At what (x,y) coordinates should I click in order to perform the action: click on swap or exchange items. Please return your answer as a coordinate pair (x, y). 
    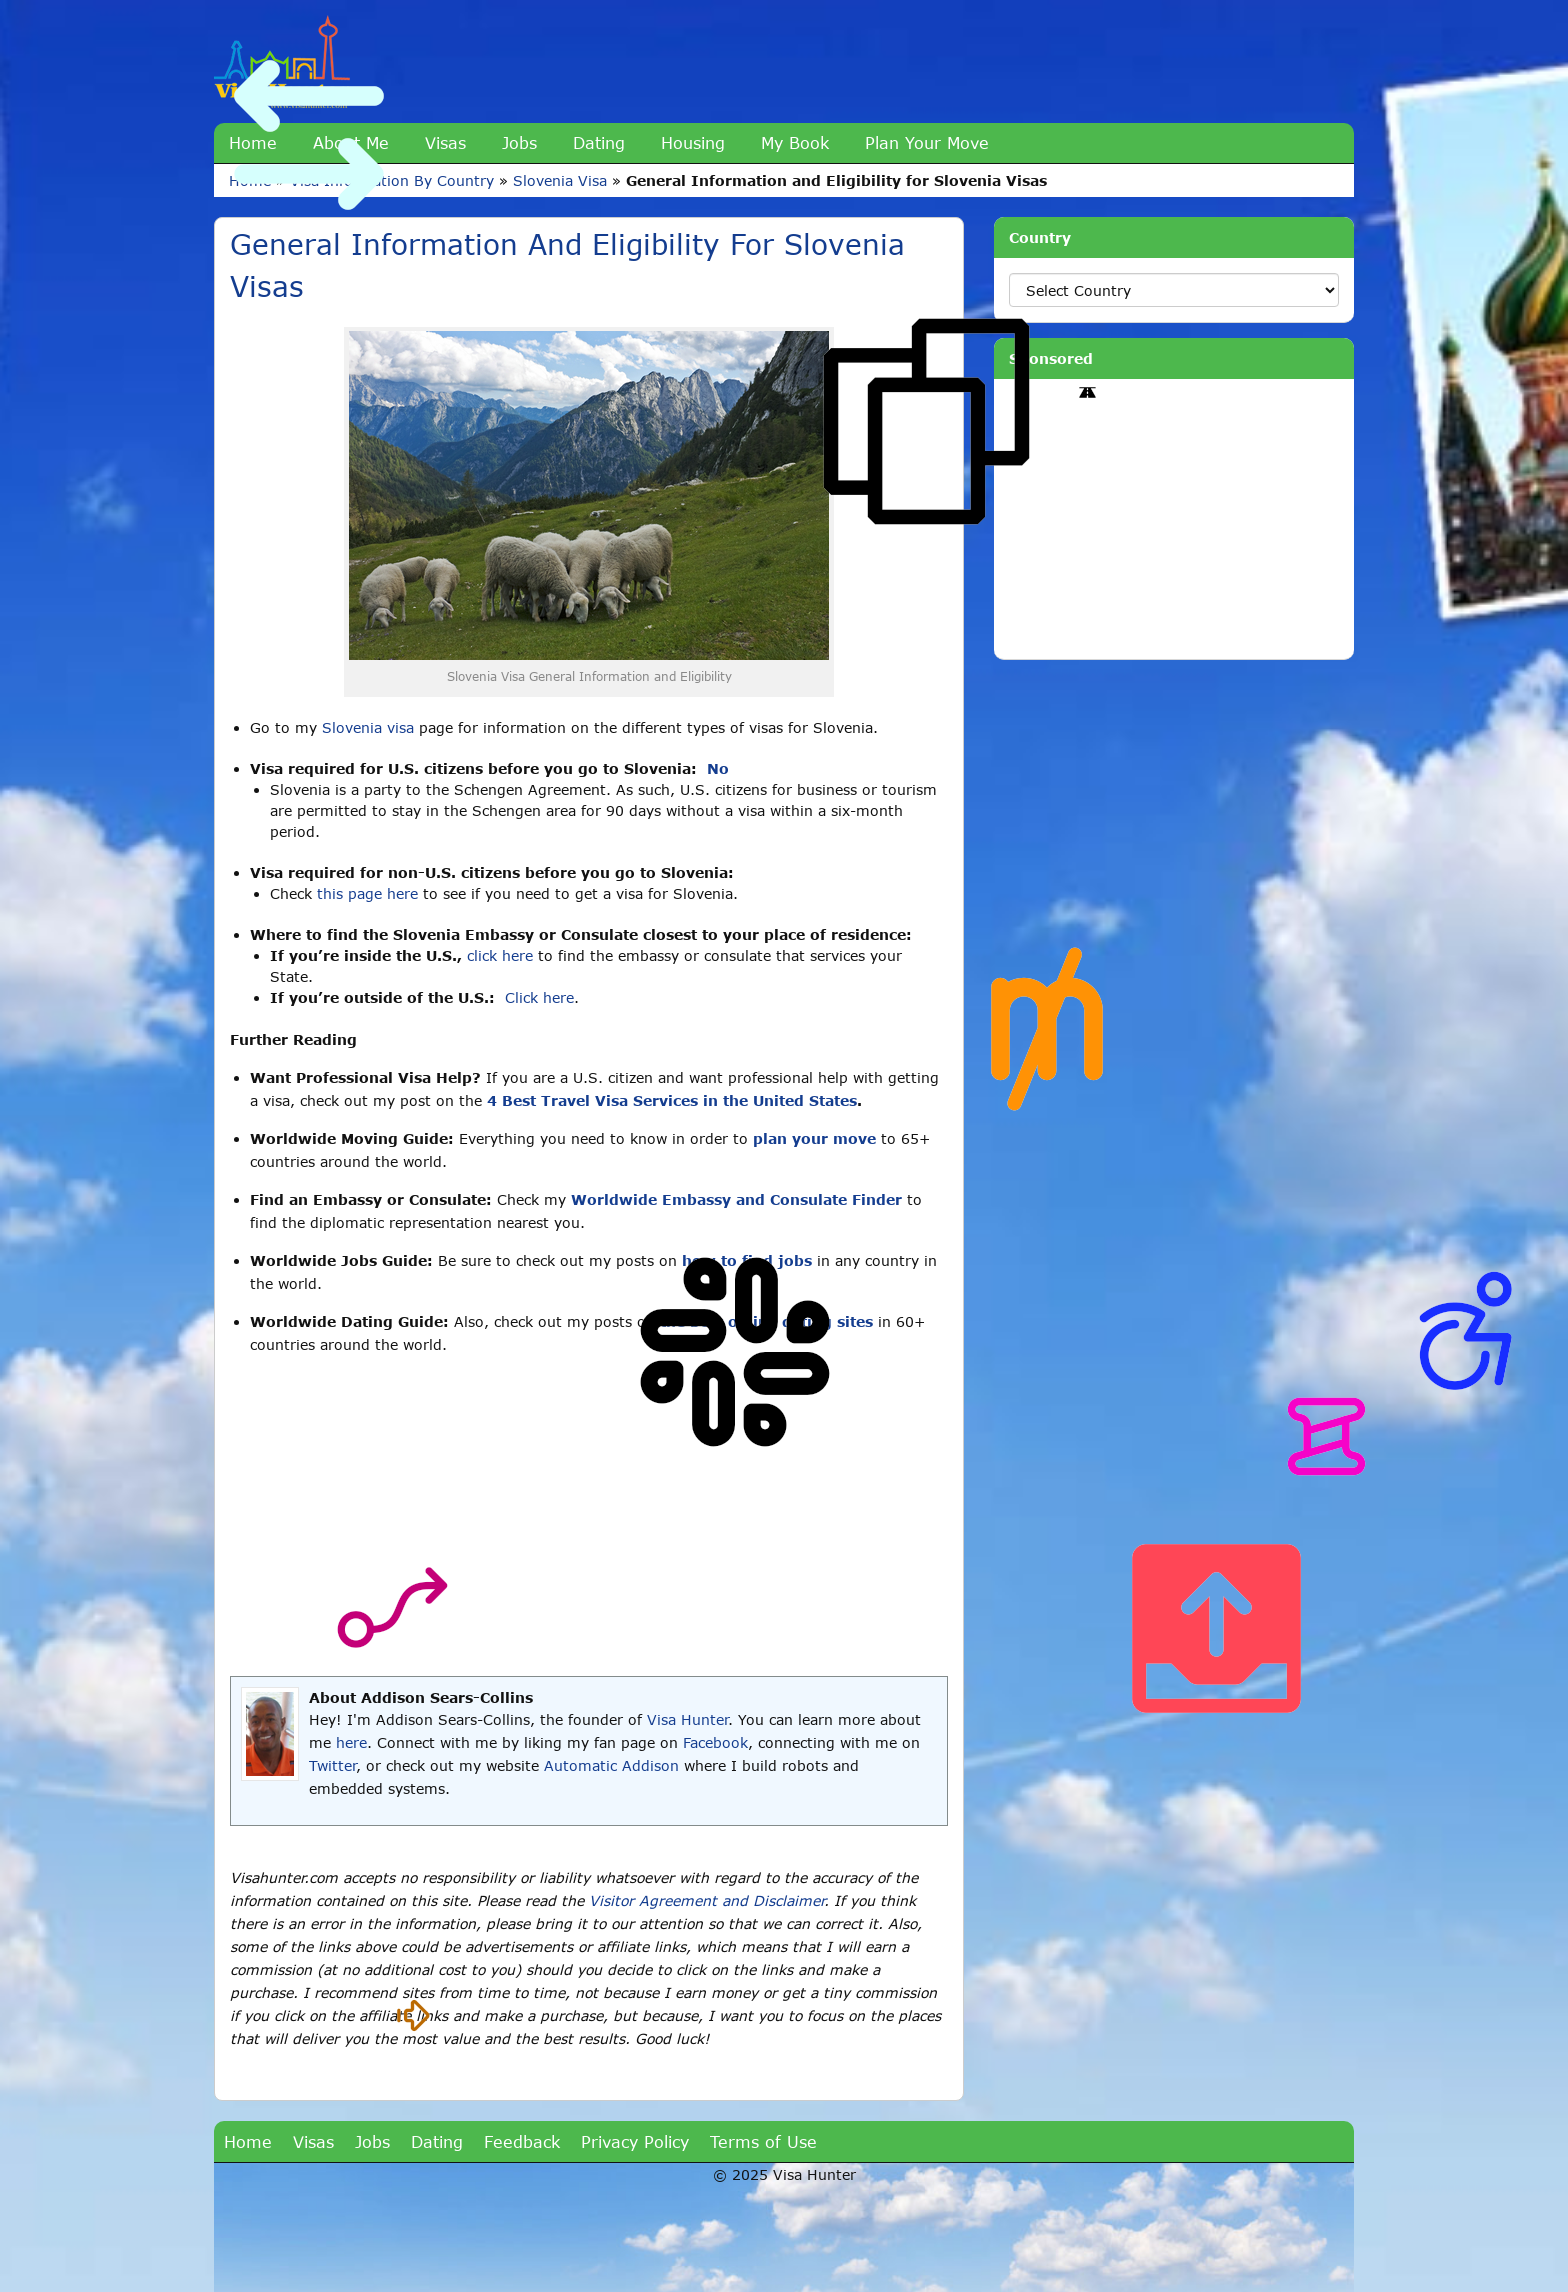
    Looking at the image, I should click on (309, 135).